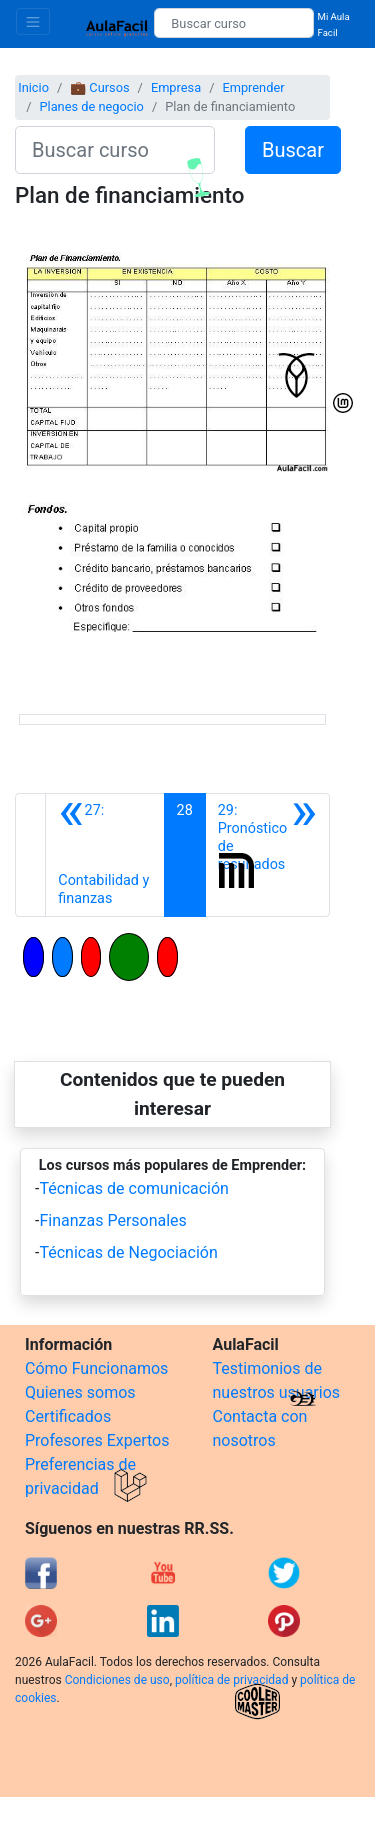 Image resolution: width=375 pixels, height=1821 pixels. What do you see at coordinates (343, 403) in the screenshot?
I see `Linux Mint operating system logo` at bounding box center [343, 403].